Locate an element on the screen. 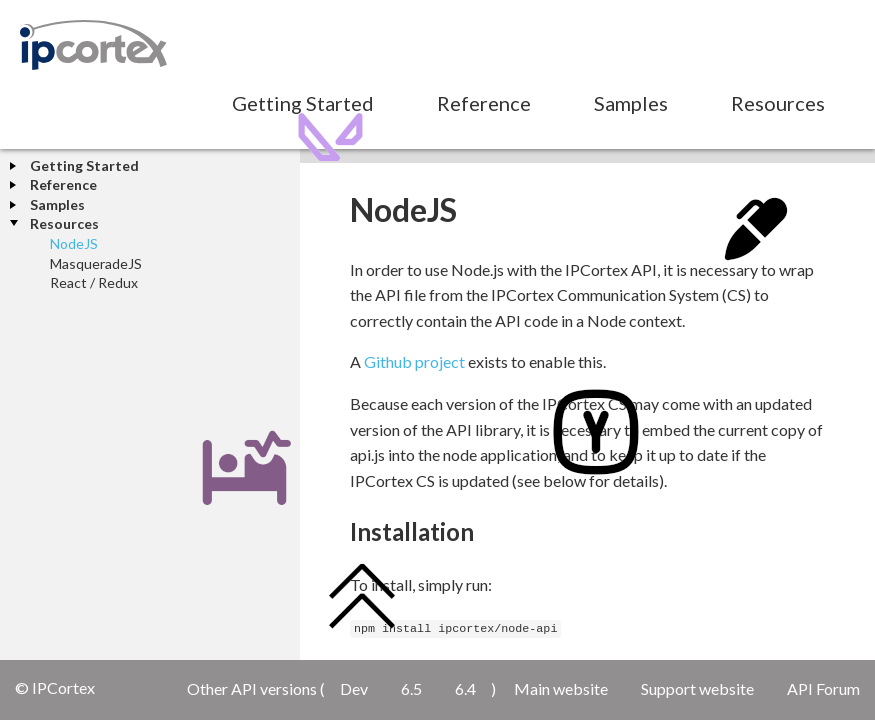  collapse code section above is located at coordinates (363, 598).